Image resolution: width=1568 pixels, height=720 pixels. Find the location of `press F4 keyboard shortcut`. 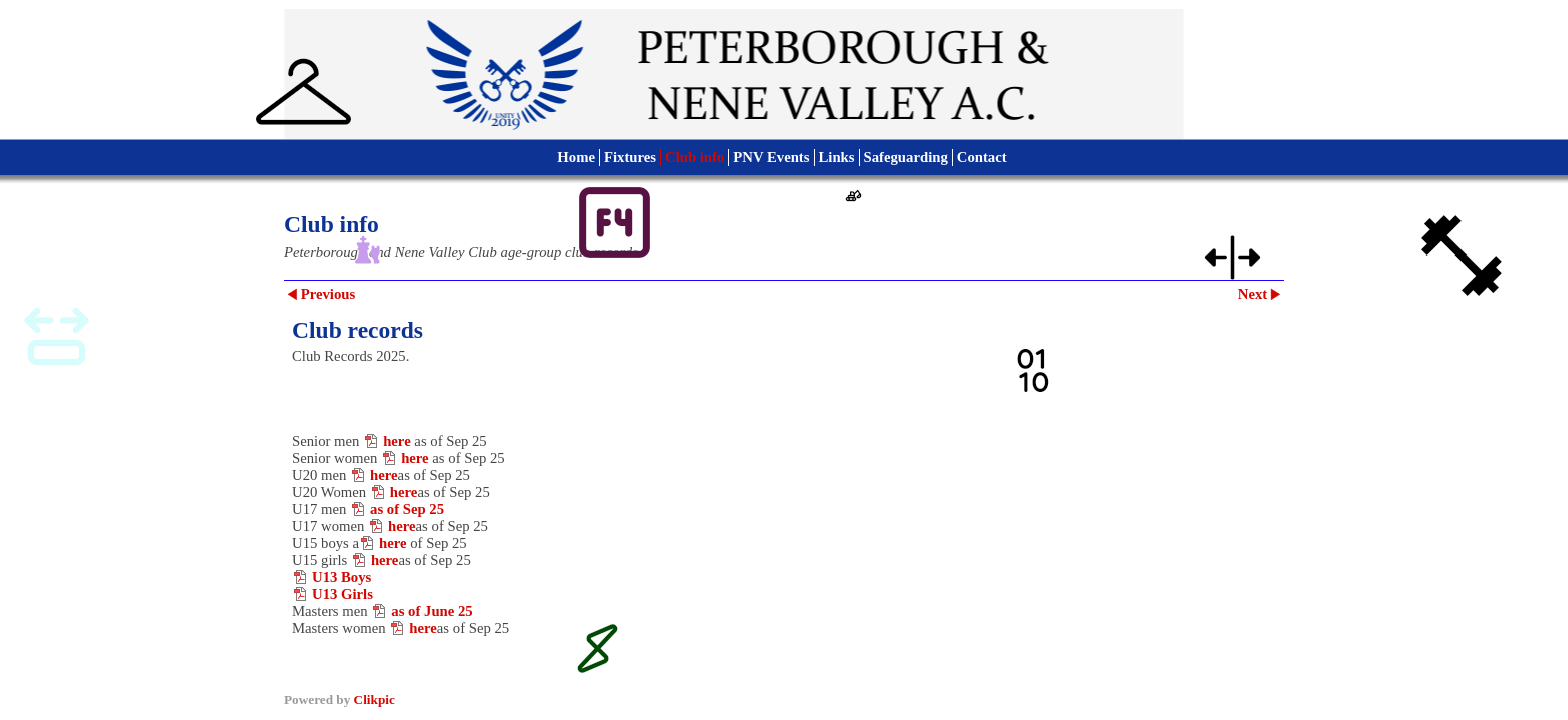

press F4 keyboard shortcut is located at coordinates (614, 222).